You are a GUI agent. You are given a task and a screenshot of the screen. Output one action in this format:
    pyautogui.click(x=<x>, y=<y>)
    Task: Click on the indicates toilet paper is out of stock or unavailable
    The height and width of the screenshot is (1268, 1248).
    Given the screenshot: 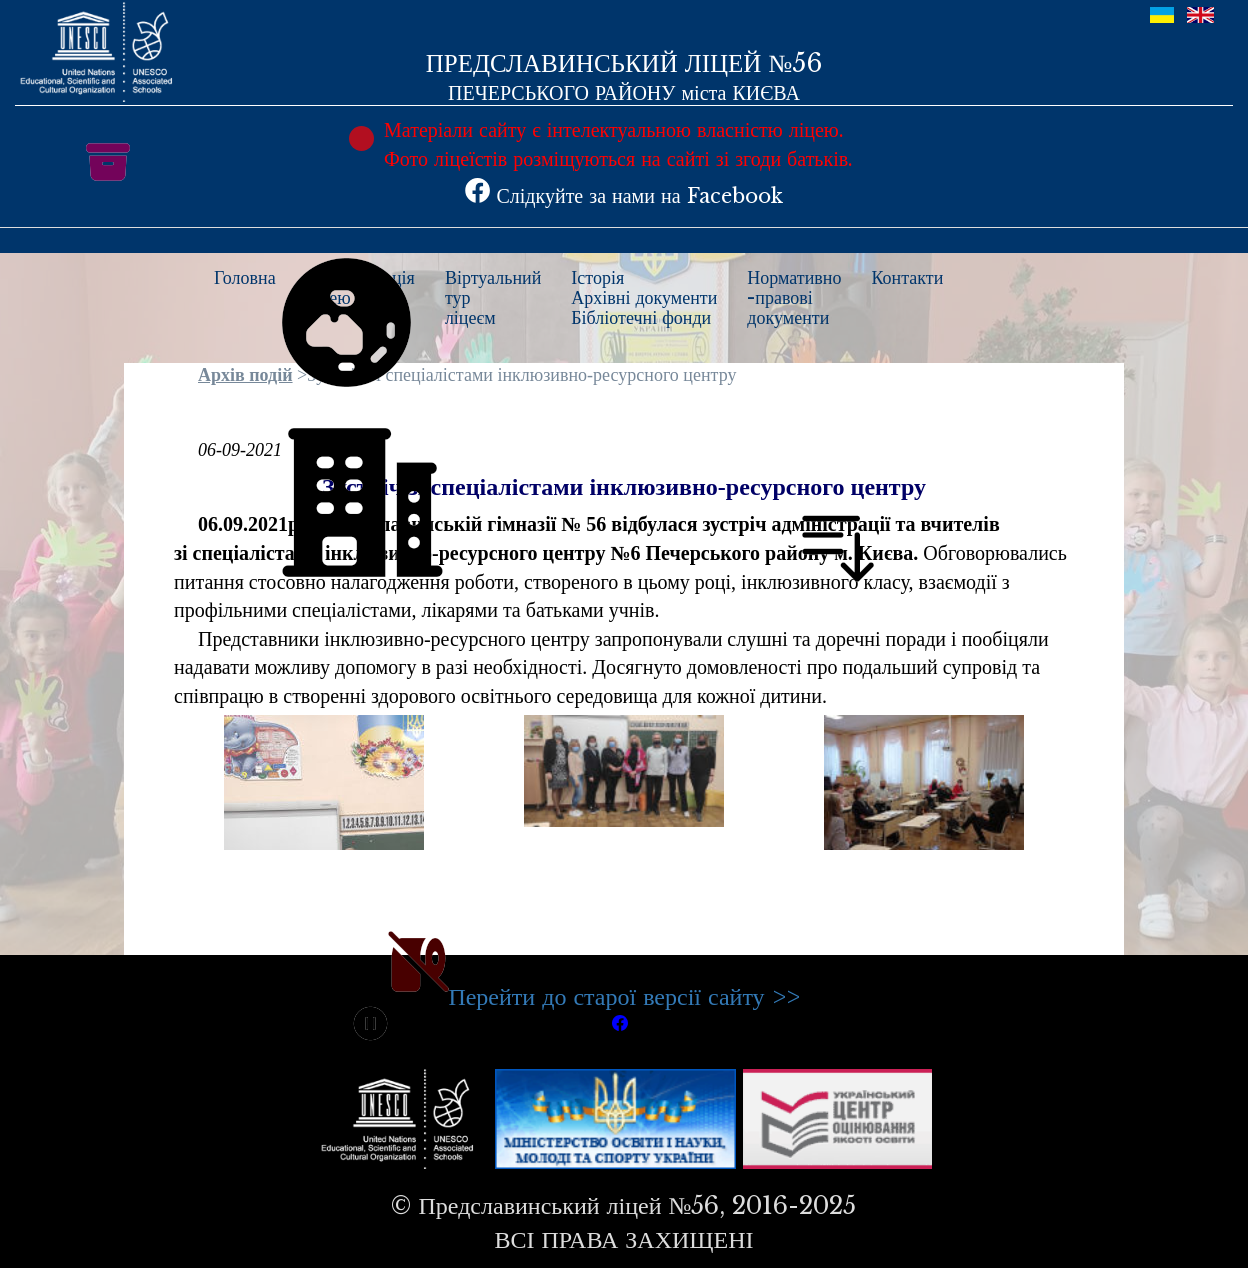 What is the action you would take?
    pyautogui.click(x=418, y=961)
    